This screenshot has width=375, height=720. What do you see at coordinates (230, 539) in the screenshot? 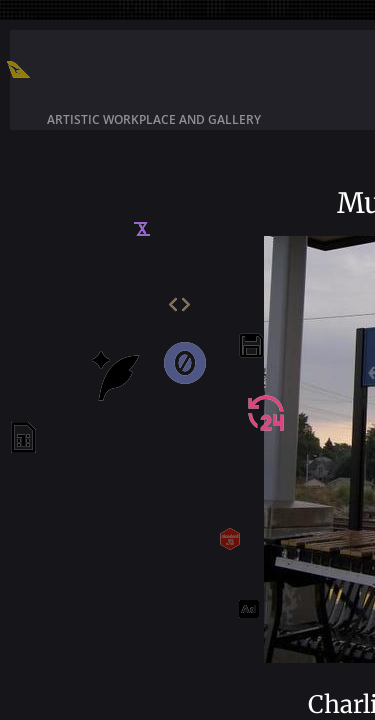
I see `standardjs javascript linting tool logo` at bounding box center [230, 539].